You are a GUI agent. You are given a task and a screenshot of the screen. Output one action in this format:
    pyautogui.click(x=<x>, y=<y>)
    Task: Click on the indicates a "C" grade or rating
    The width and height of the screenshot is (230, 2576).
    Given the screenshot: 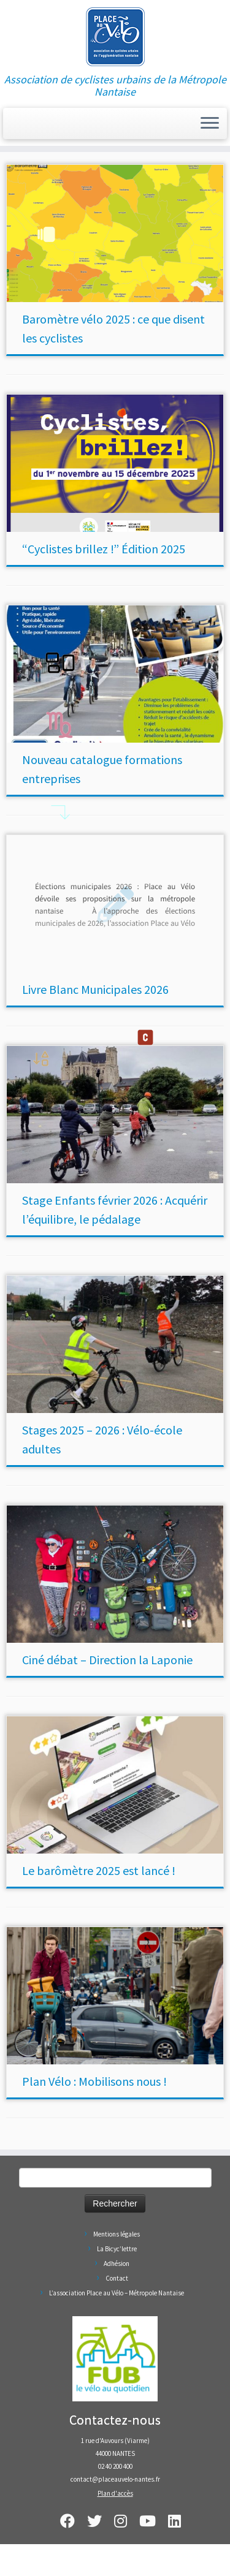 What is the action you would take?
    pyautogui.click(x=145, y=1037)
    